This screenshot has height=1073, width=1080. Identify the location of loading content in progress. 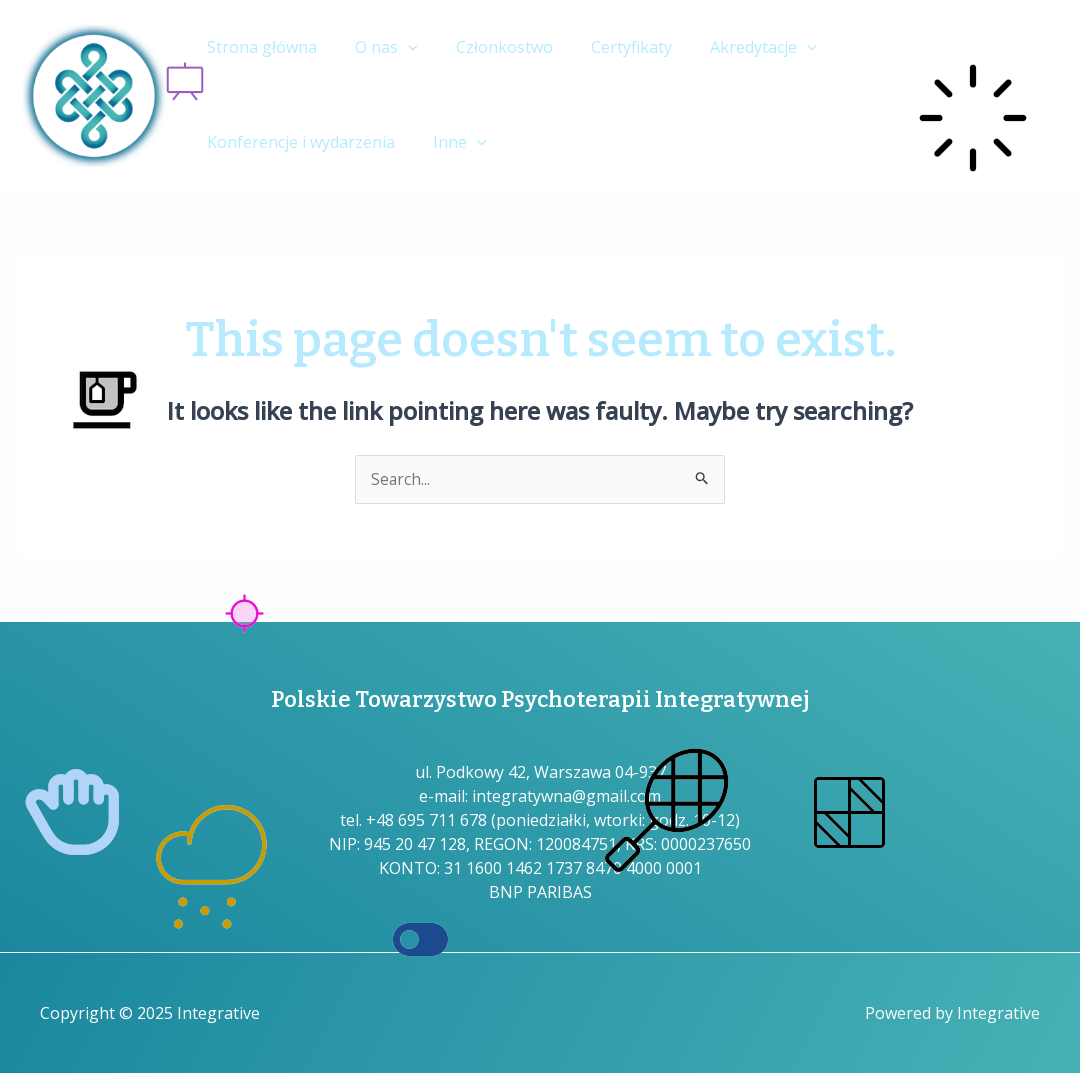
(973, 118).